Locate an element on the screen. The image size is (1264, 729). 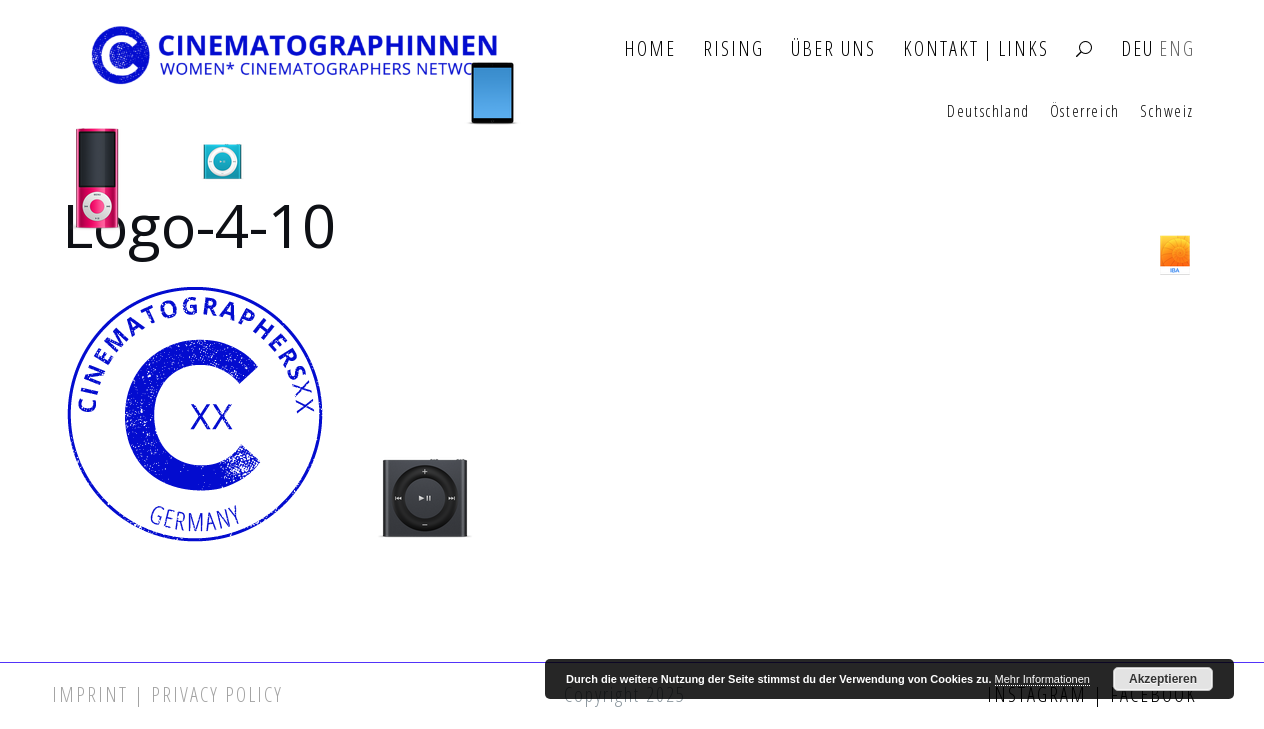
open an iBooks Author document is located at coordinates (1175, 256).